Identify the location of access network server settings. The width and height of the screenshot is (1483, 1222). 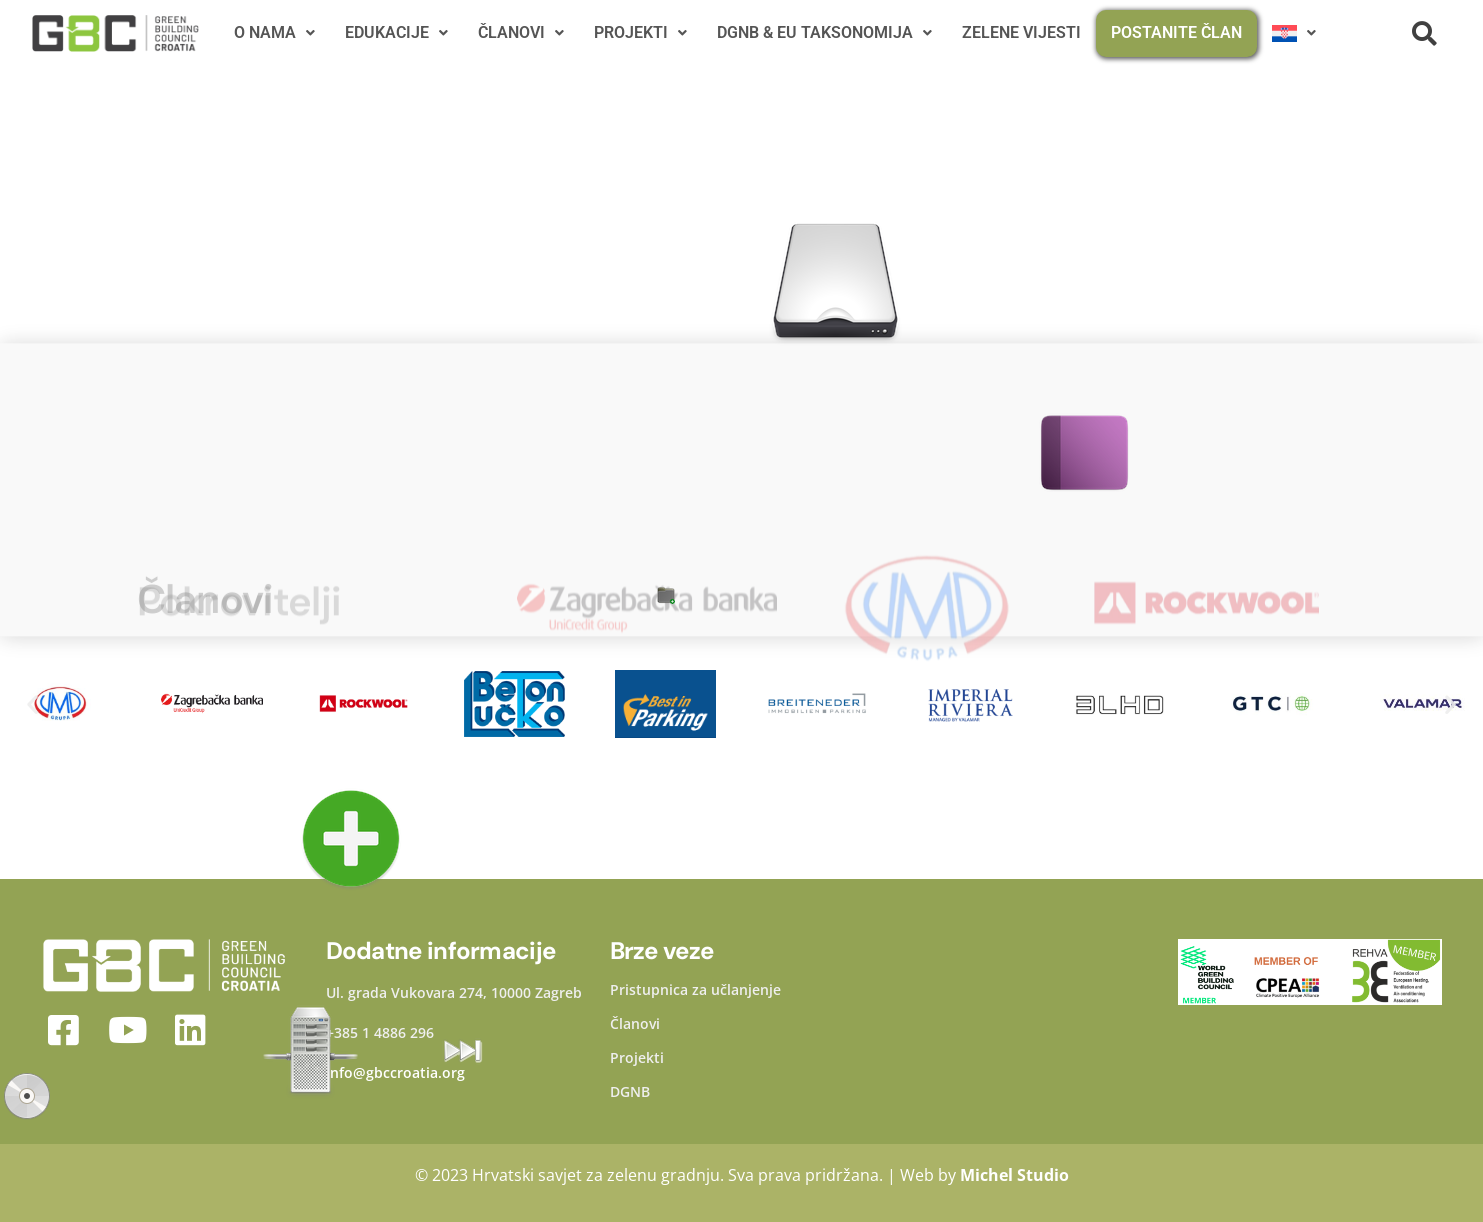
(310, 1051).